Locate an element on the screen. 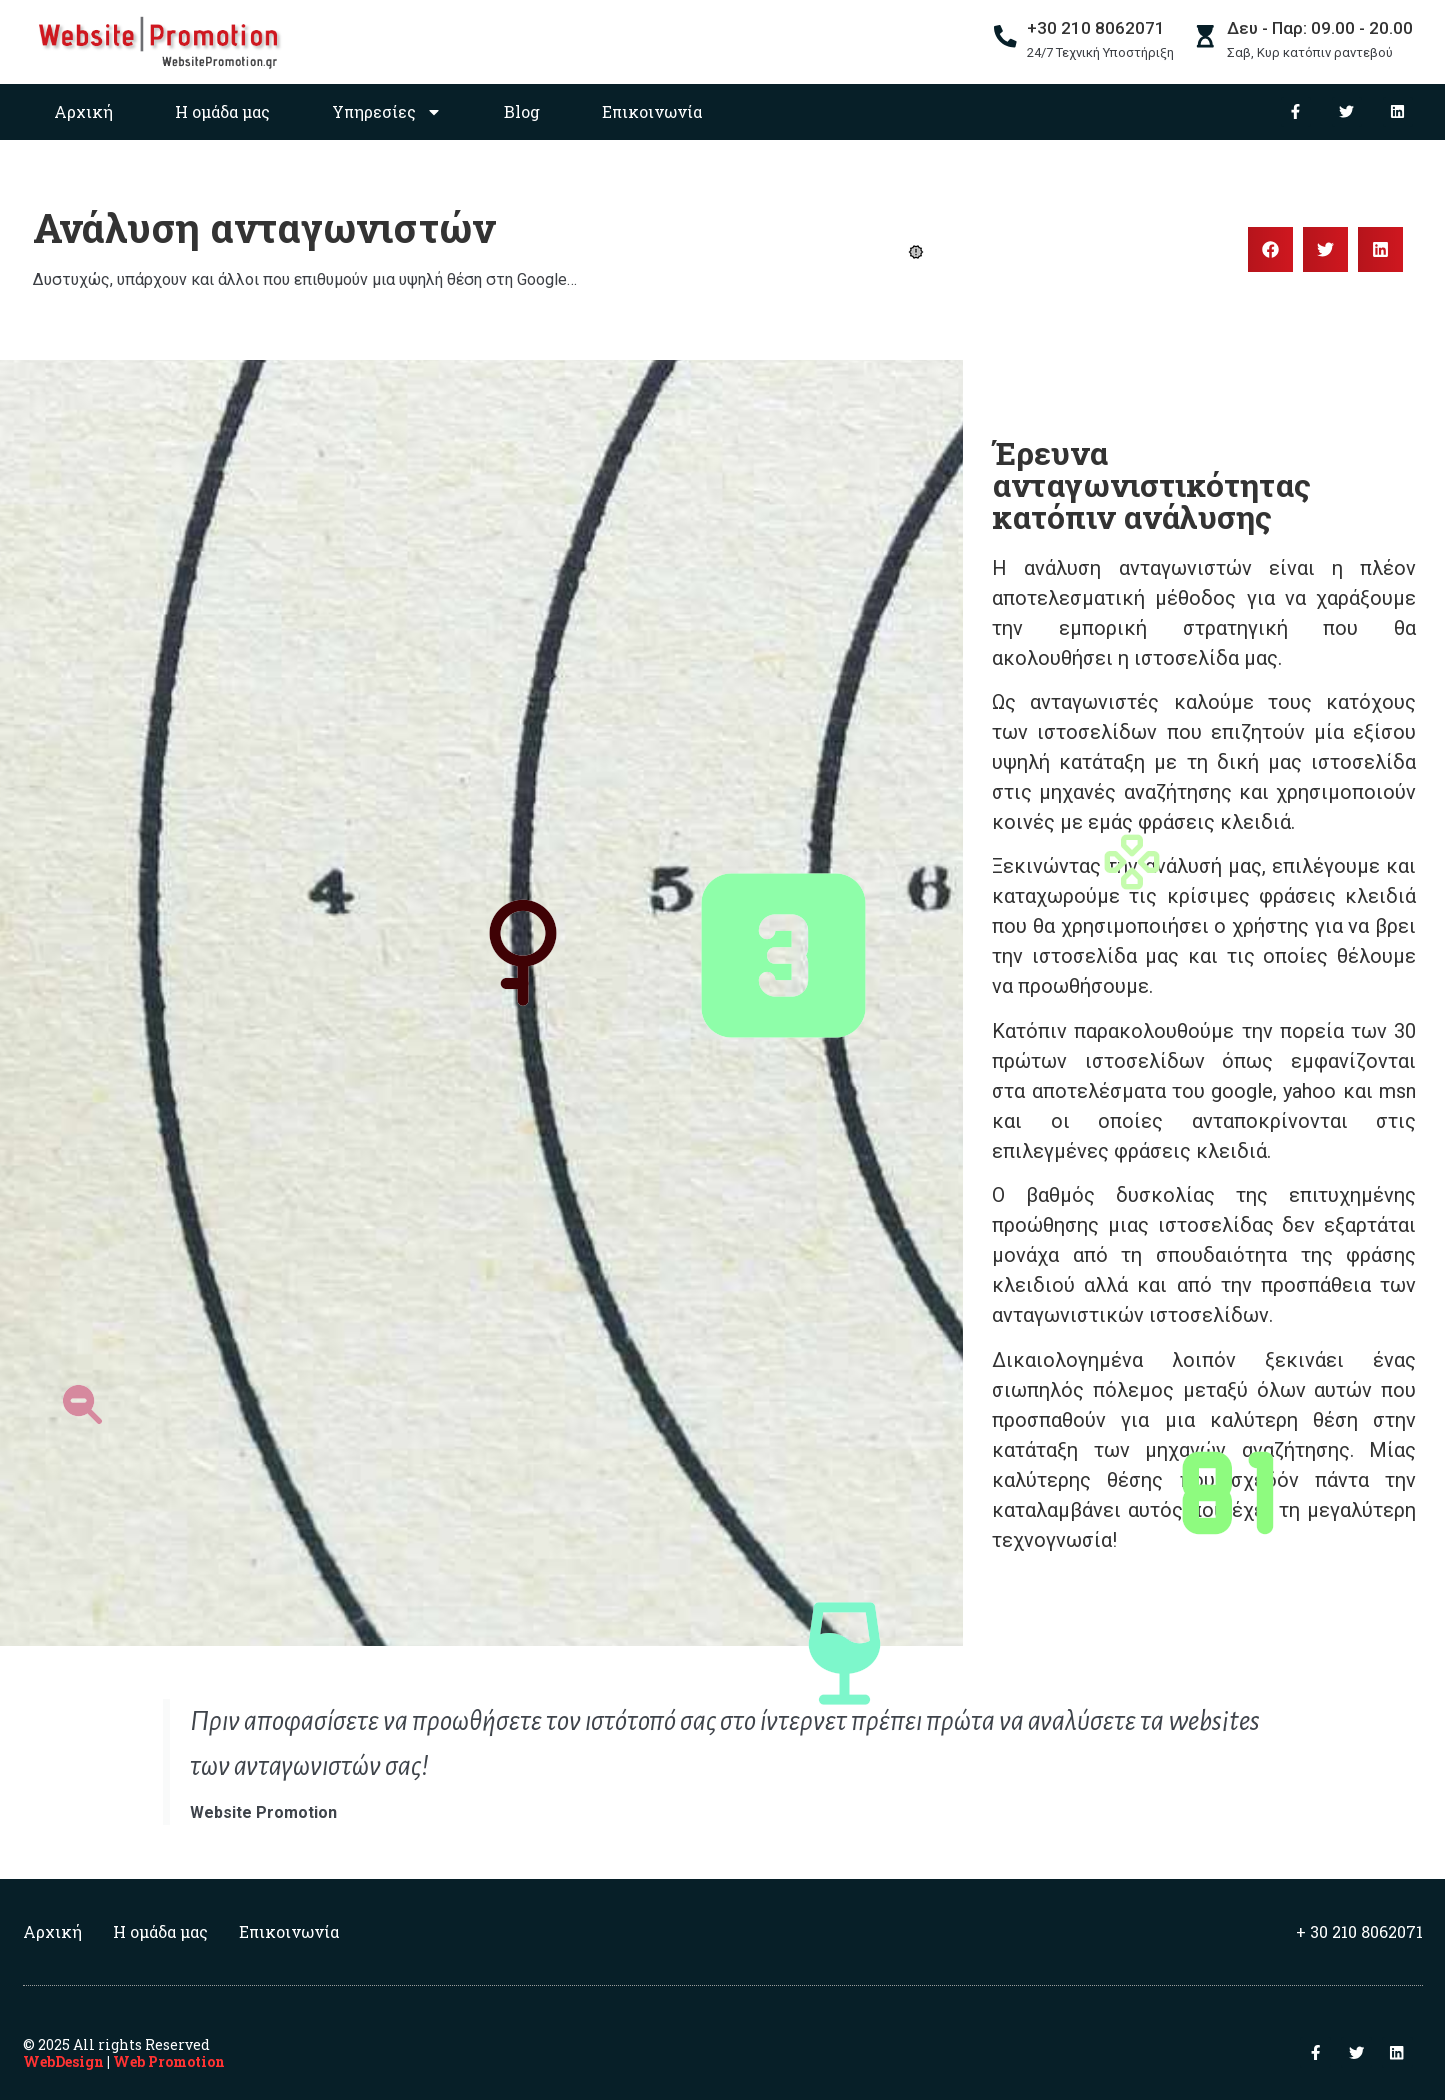 The height and width of the screenshot is (2100, 1445). indicates demigirl gender identity is located at coordinates (523, 950).